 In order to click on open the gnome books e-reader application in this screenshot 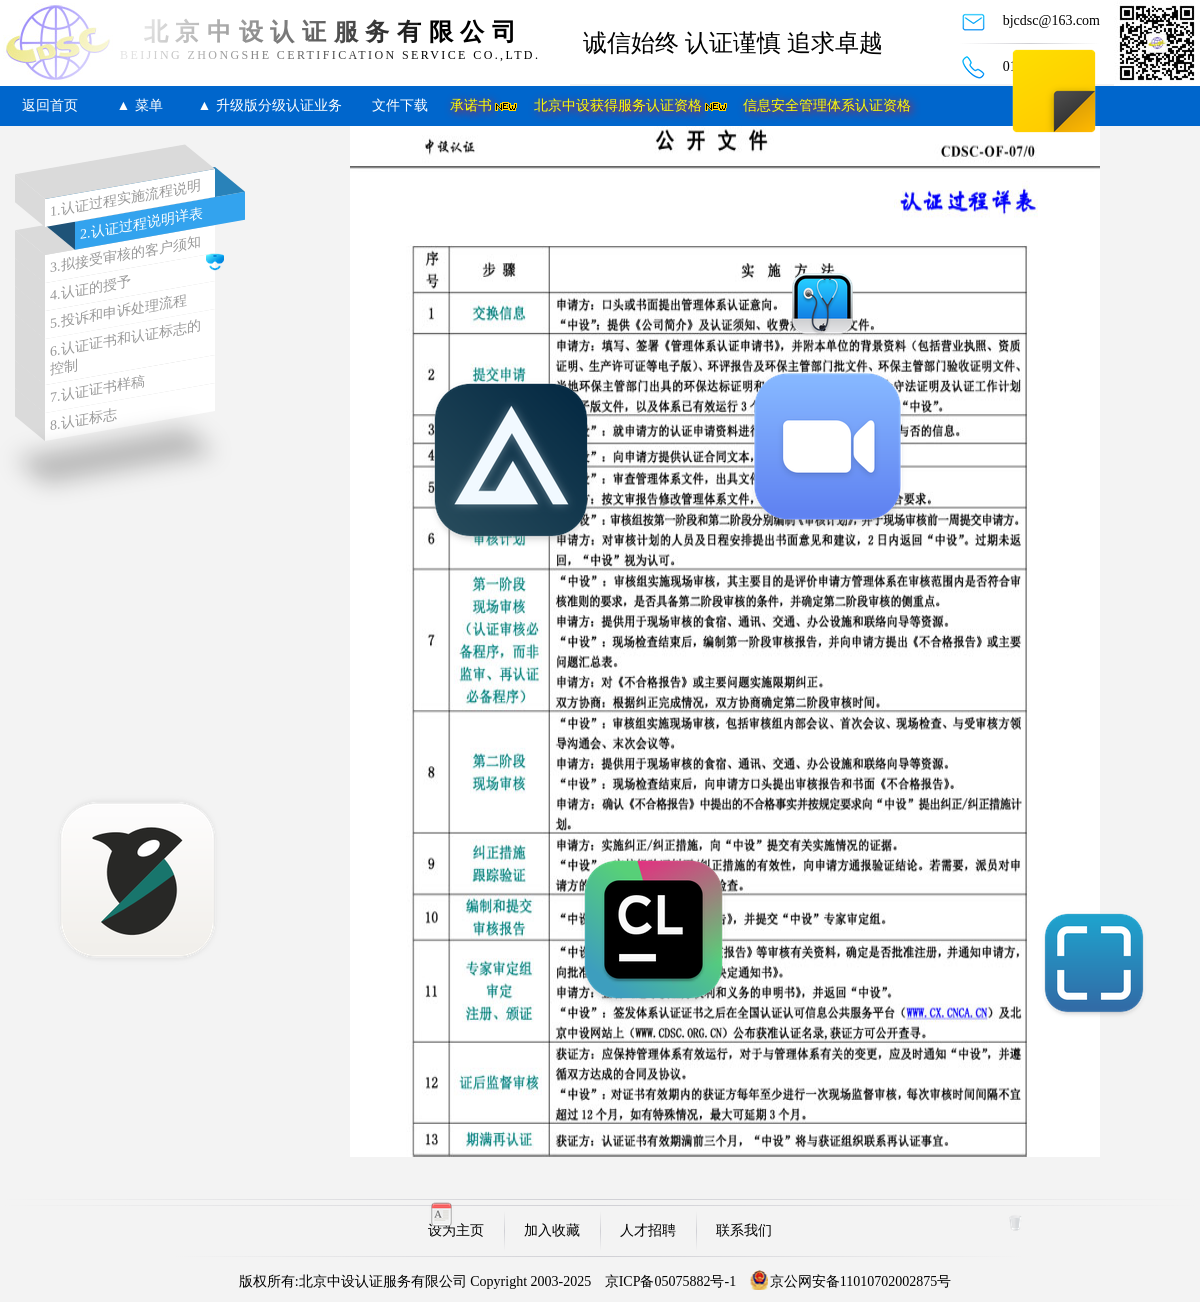, I will do `click(441, 1214)`.